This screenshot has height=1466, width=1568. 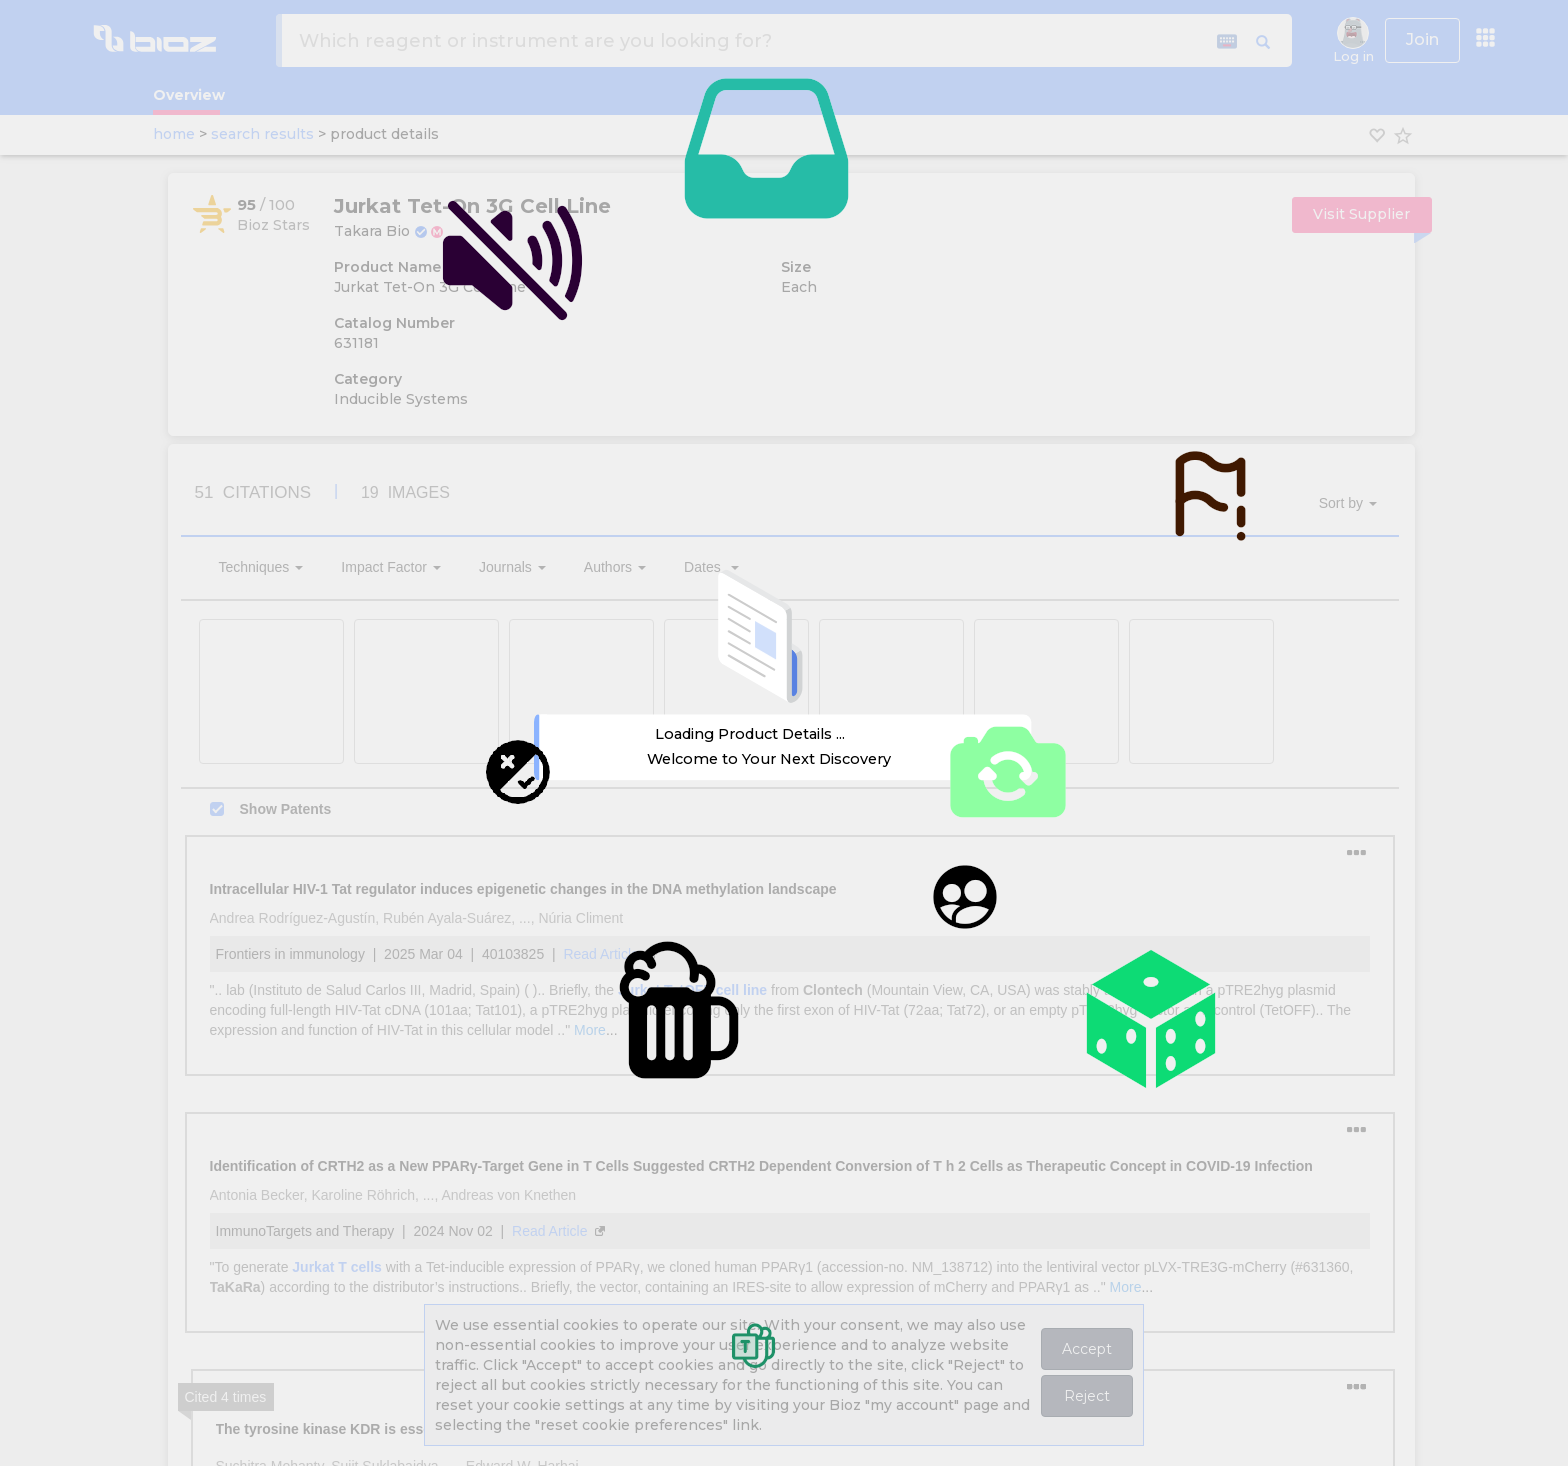 What do you see at coordinates (1151, 1019) in the screenshot?
I see `randomize or shuffle content` at bounding box center [1151, 1019].